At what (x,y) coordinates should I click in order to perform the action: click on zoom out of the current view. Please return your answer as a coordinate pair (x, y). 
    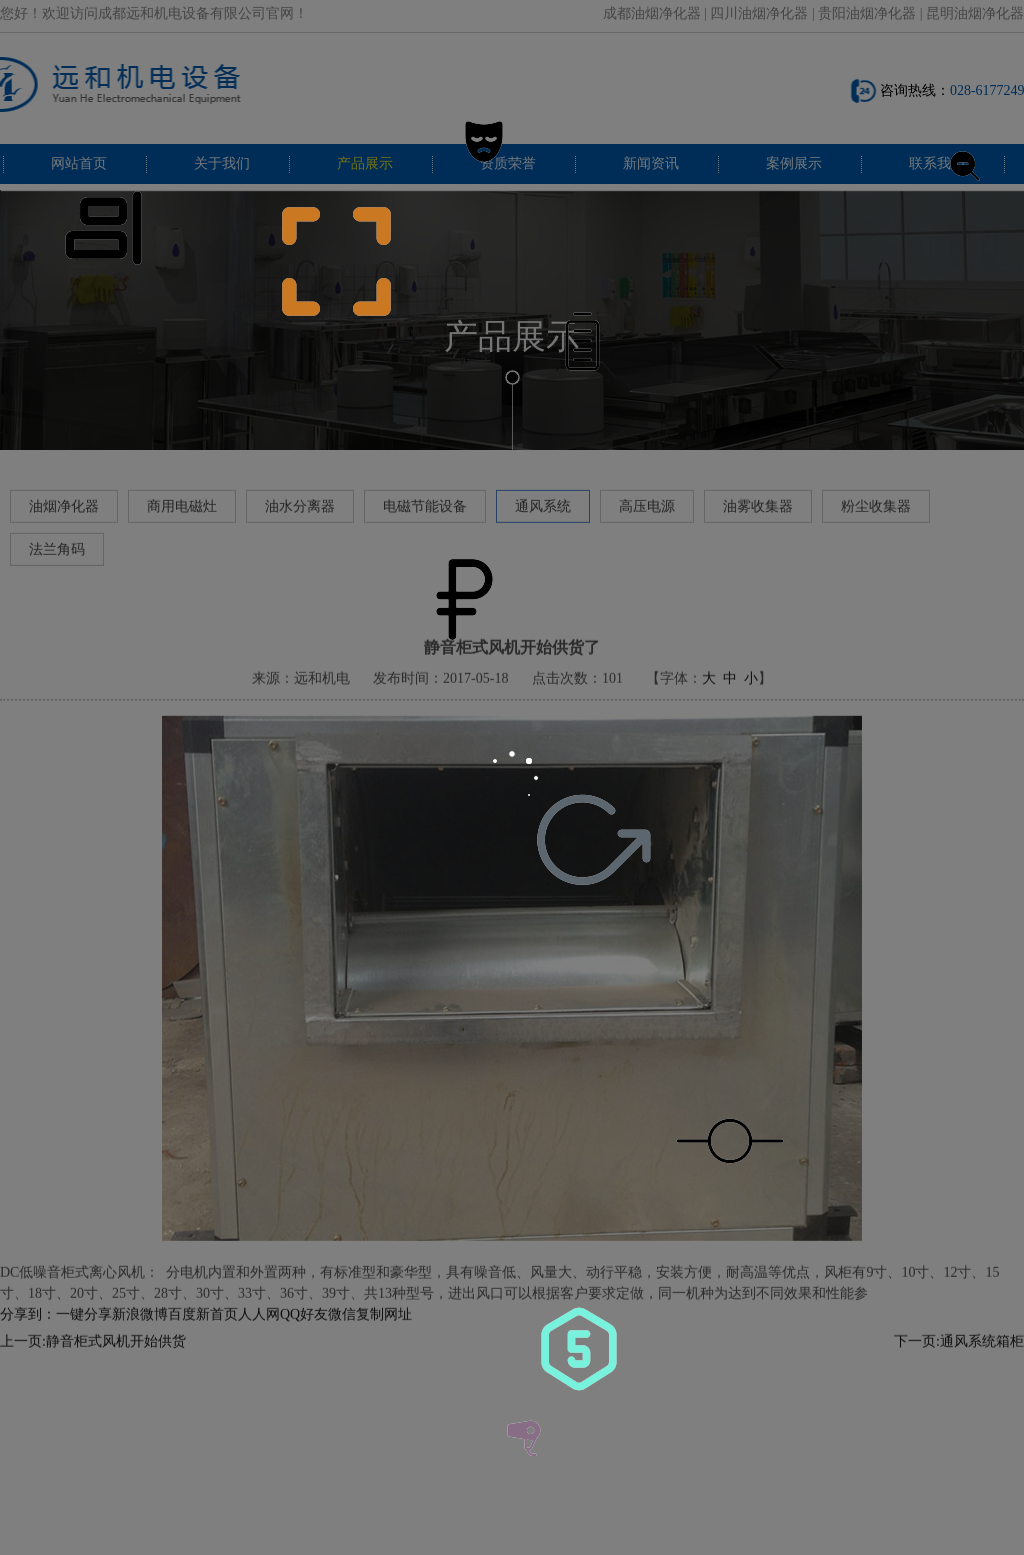
    Looking at the image, I should click on (965, 166).